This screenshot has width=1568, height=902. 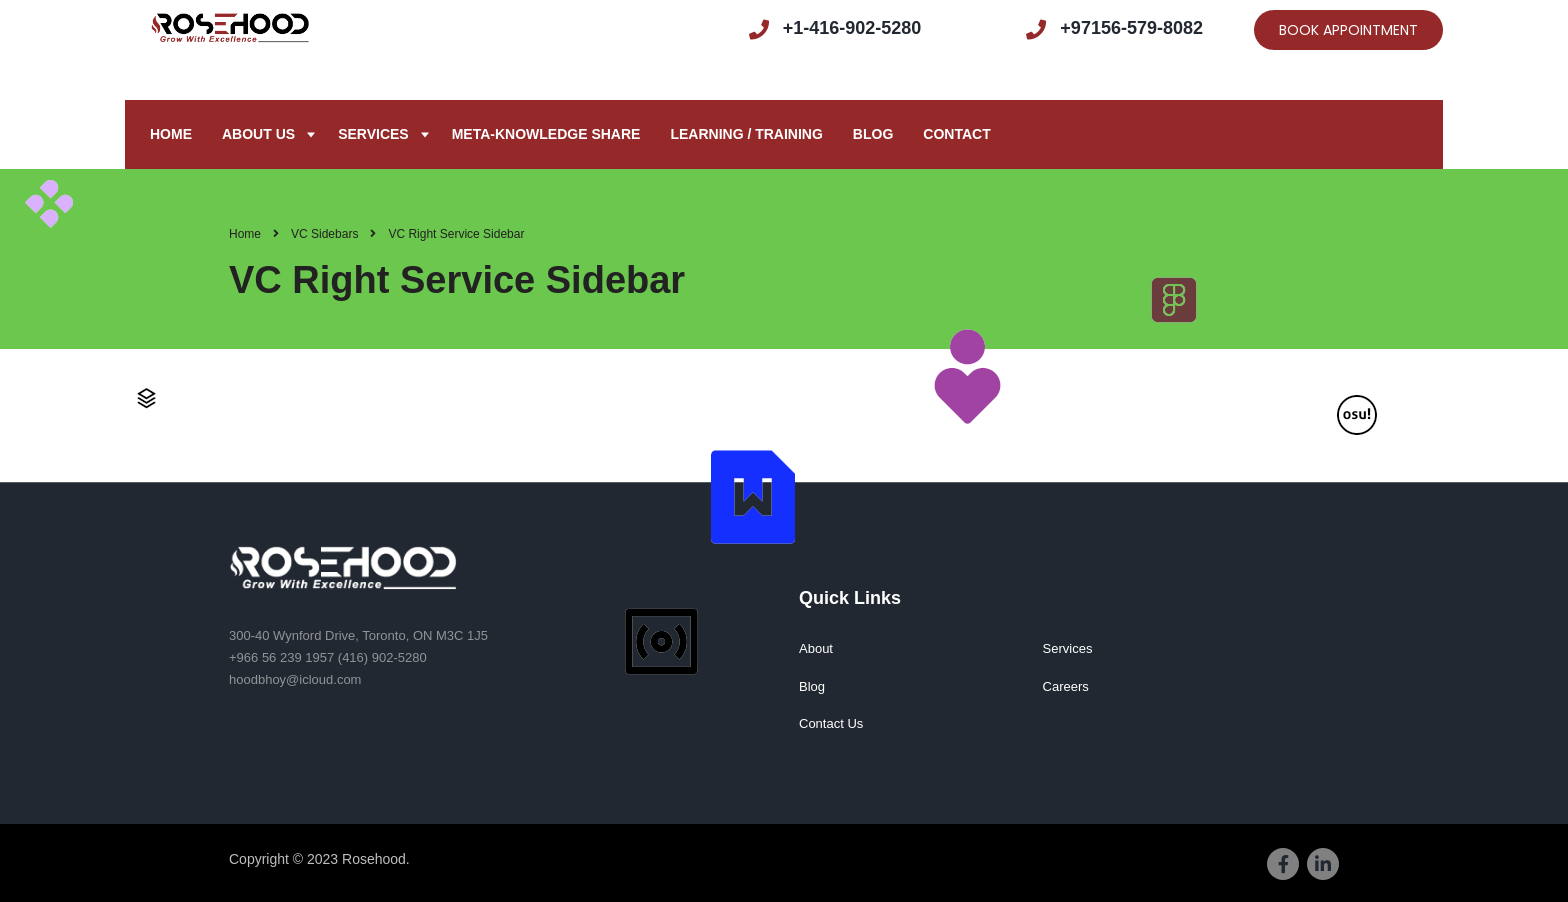 What do you see at coordinates (146, 398) in the screenshot?
I see `view stacked layers or content` at bounding box center [146, 398].